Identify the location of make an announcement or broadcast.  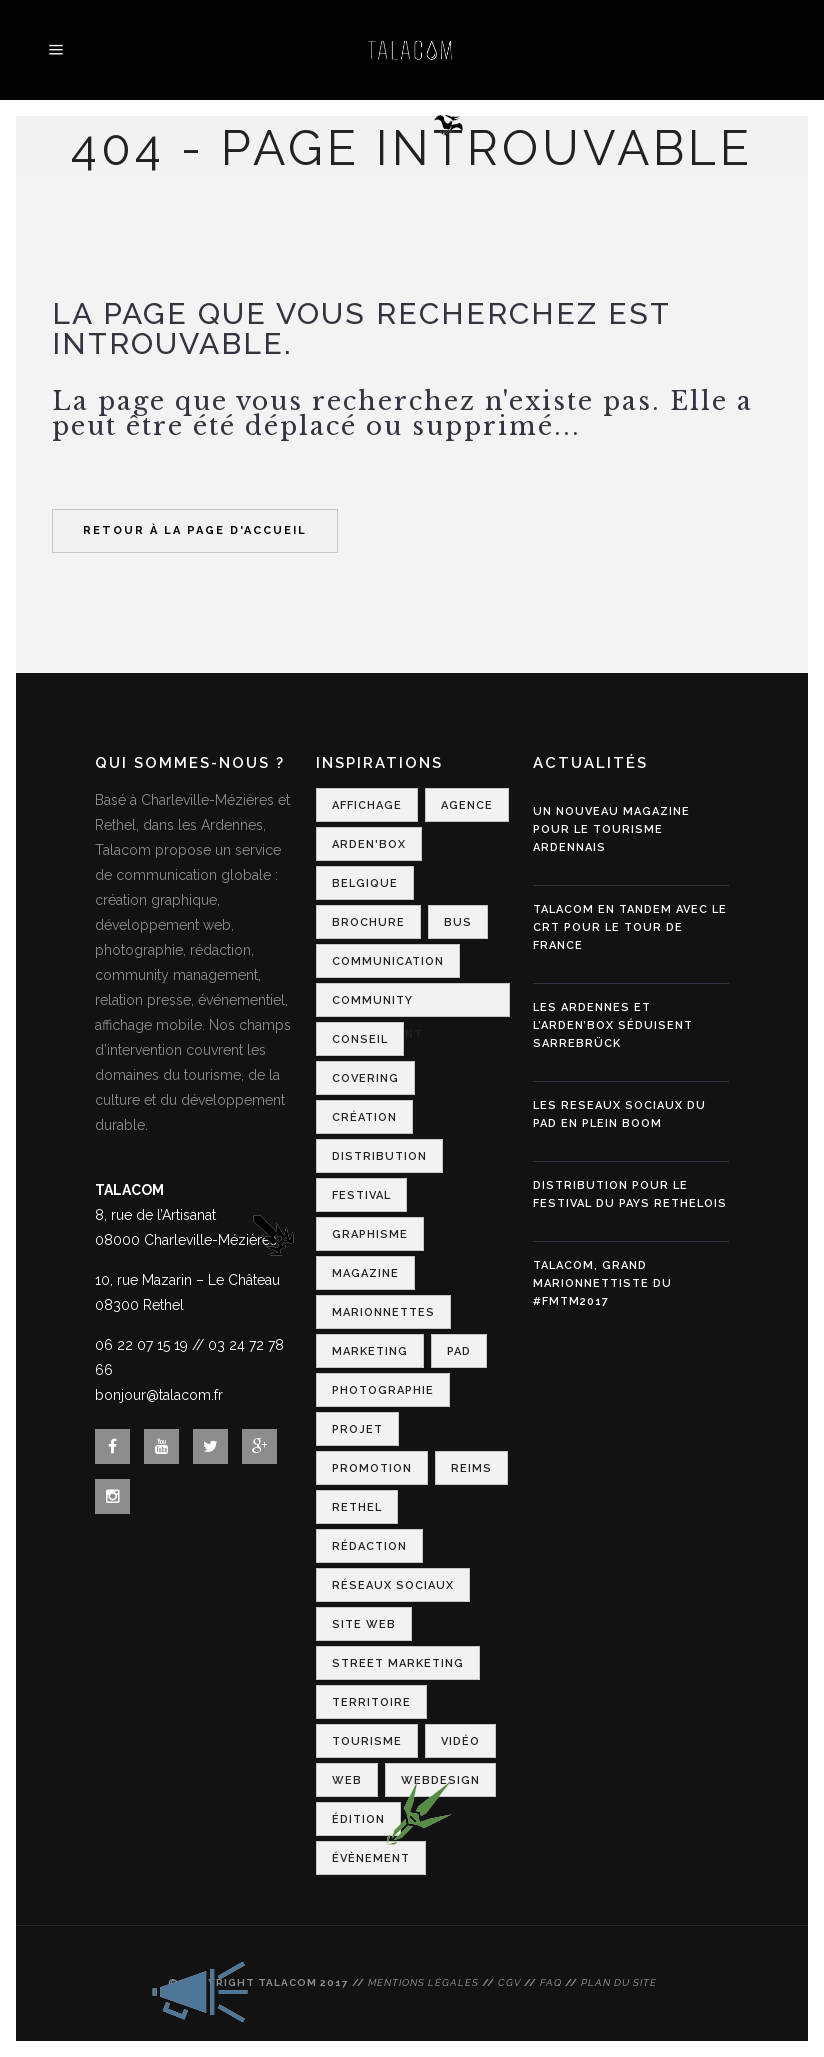
(201, 1992).